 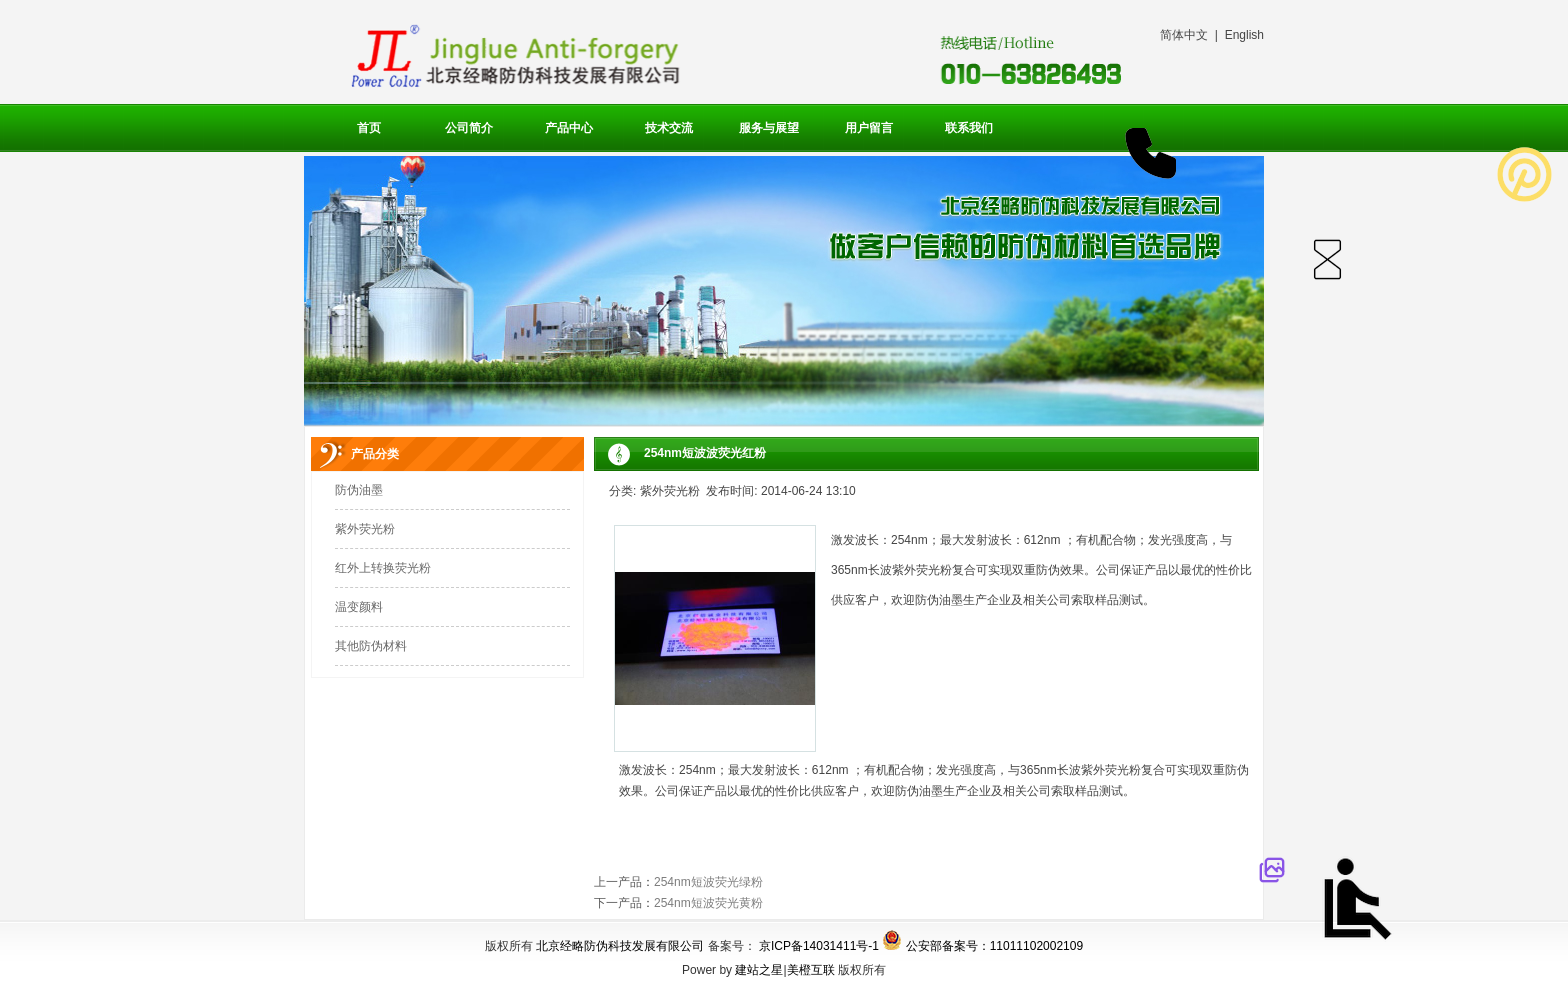 I want to click on share to Pinterest, so click(x=1524, y=174).